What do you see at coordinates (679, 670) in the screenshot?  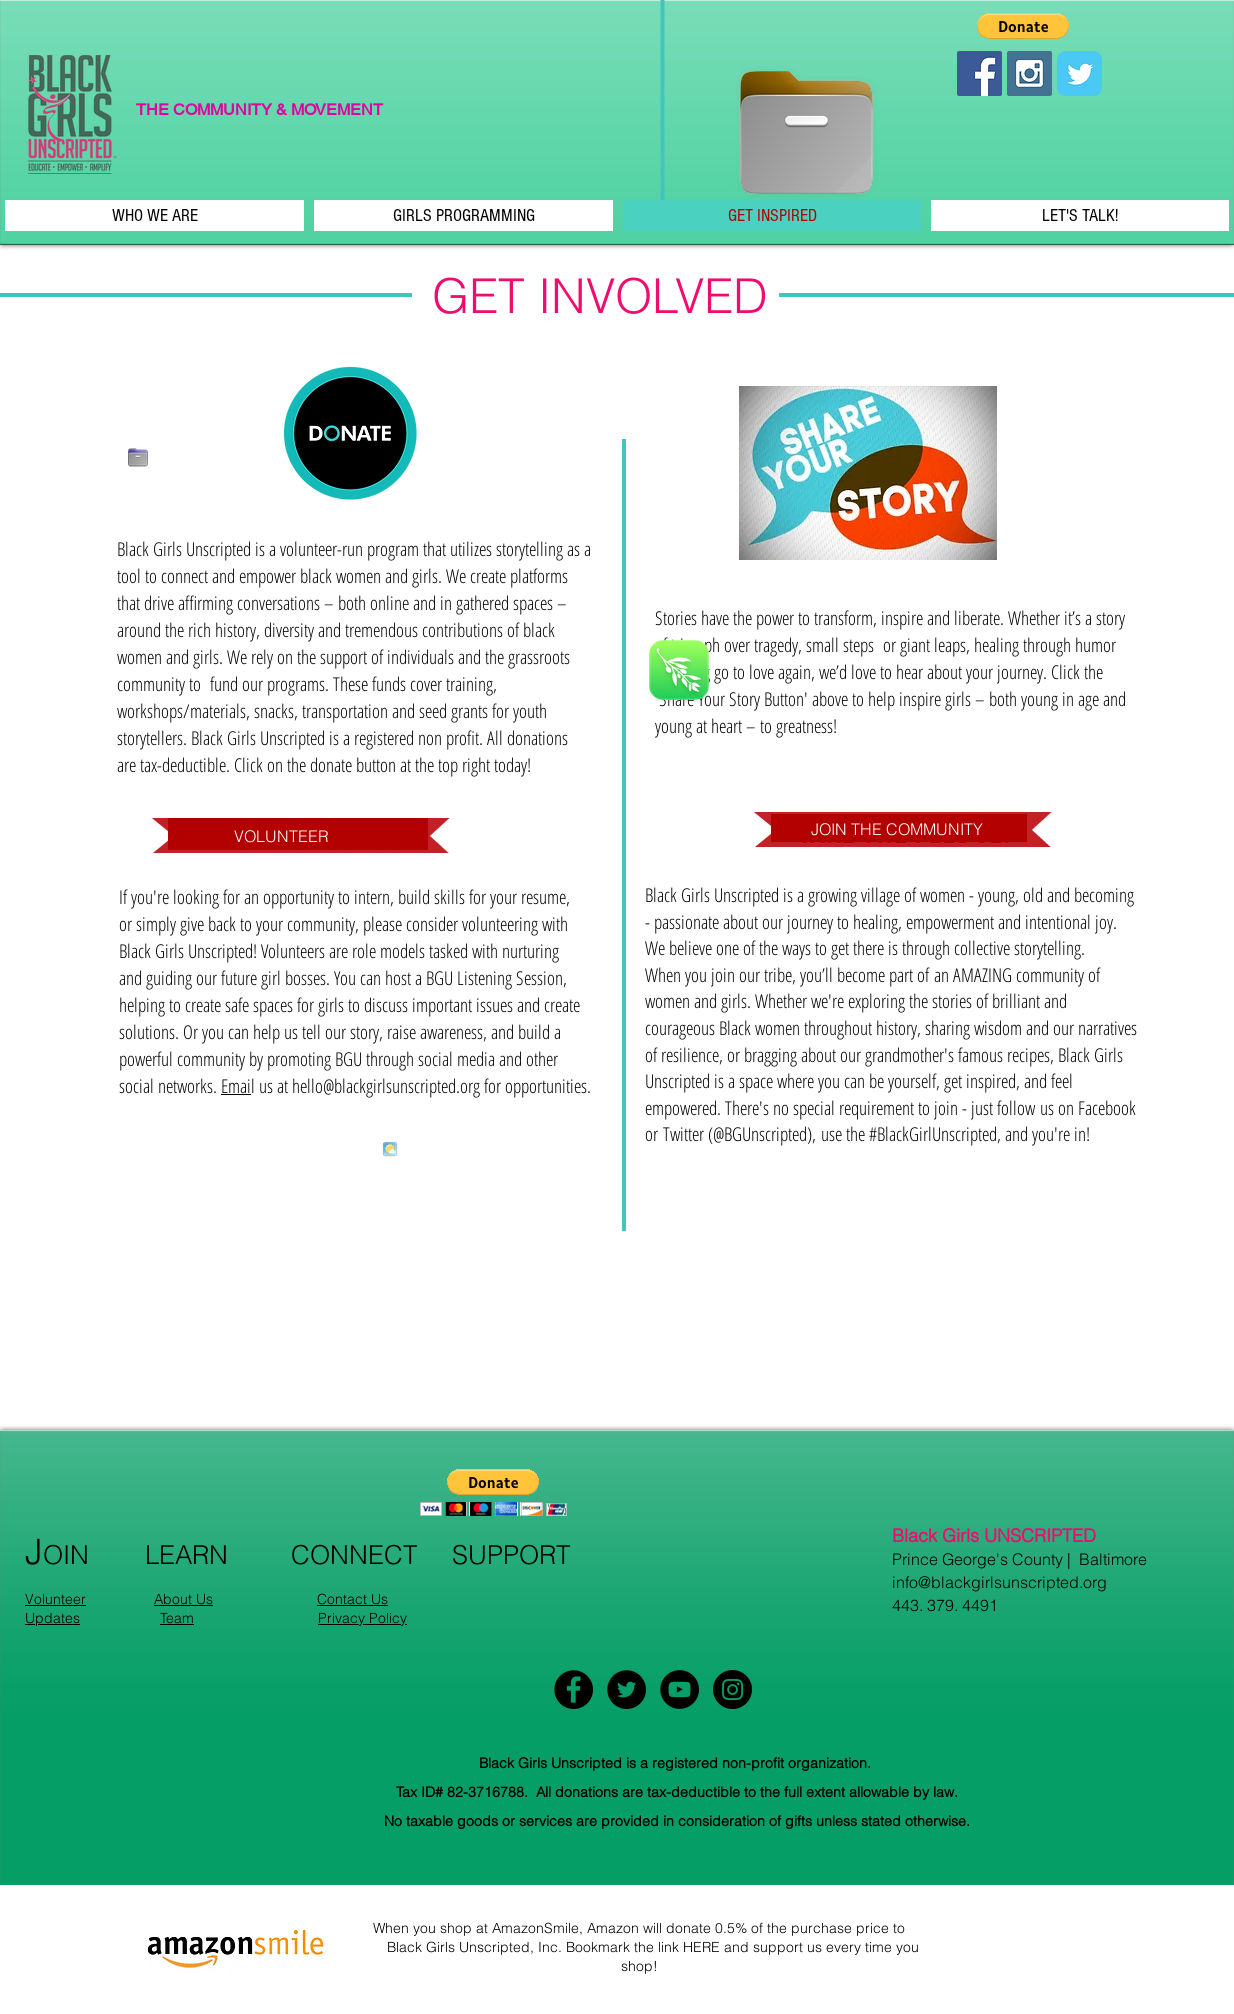 I see `open olive video editor` at bounding box center [679, 670].